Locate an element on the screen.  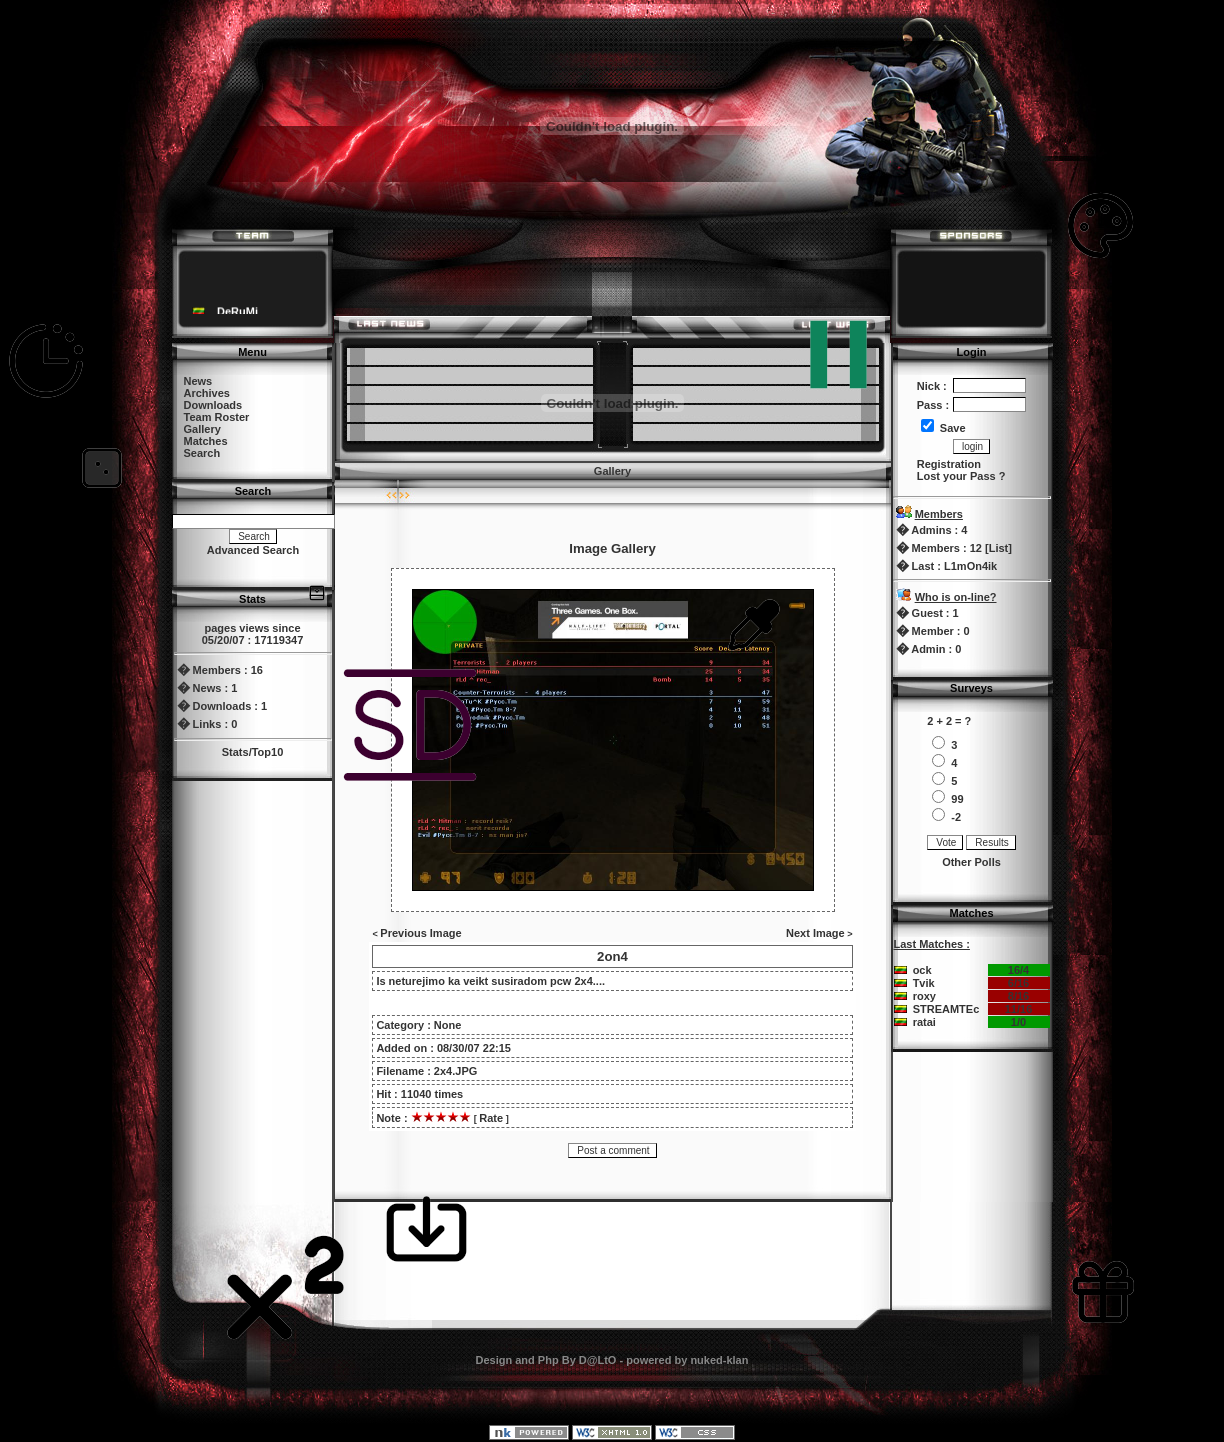
access color or theme settings is located at coordinates (1100, 225).